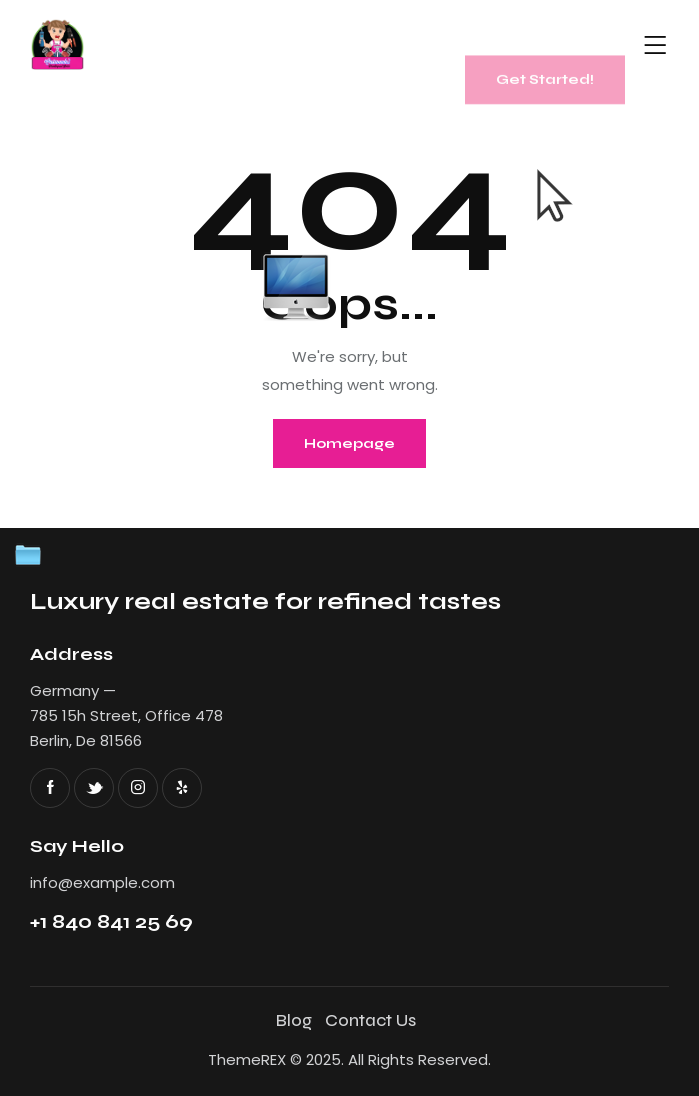  Describe the element at coordinates (28, 555) in the screenshot. I see `open folder to view contents` at that location.